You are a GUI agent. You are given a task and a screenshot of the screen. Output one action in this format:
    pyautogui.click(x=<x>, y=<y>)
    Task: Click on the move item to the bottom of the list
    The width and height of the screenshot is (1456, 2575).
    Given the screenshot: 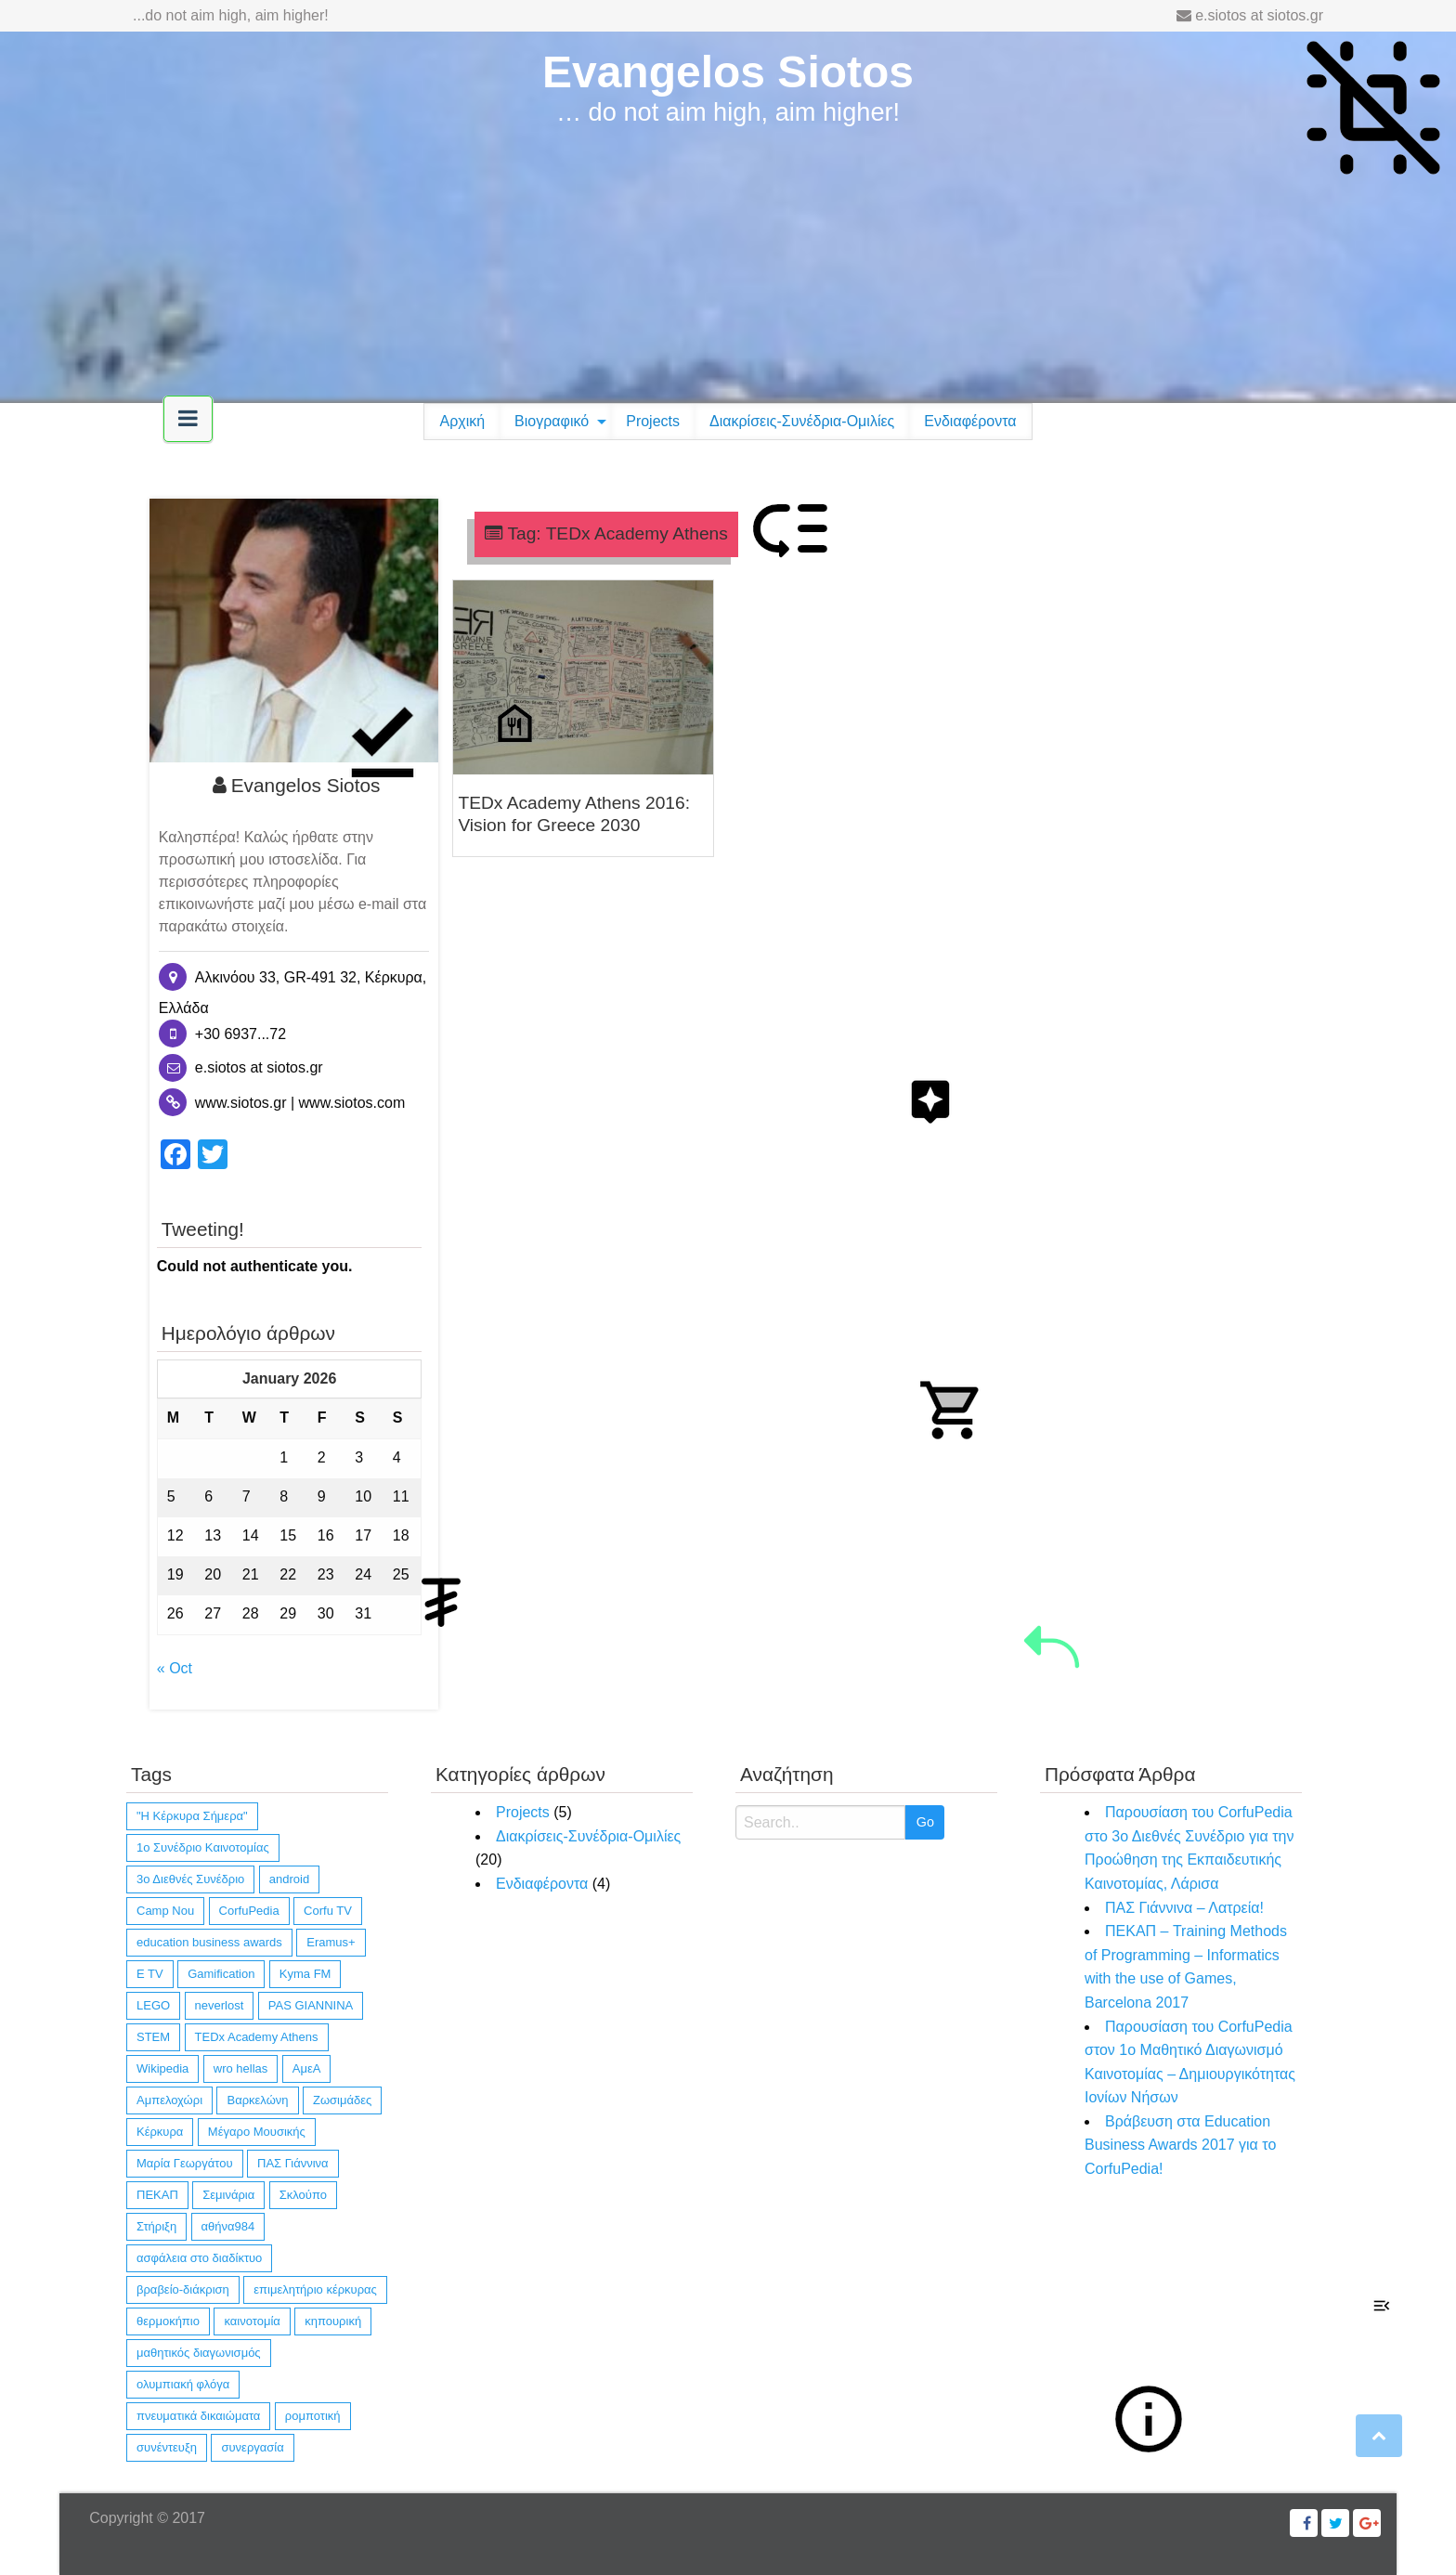 What is the action you would take?
    pyautogui.click(x=790, y=530)
    